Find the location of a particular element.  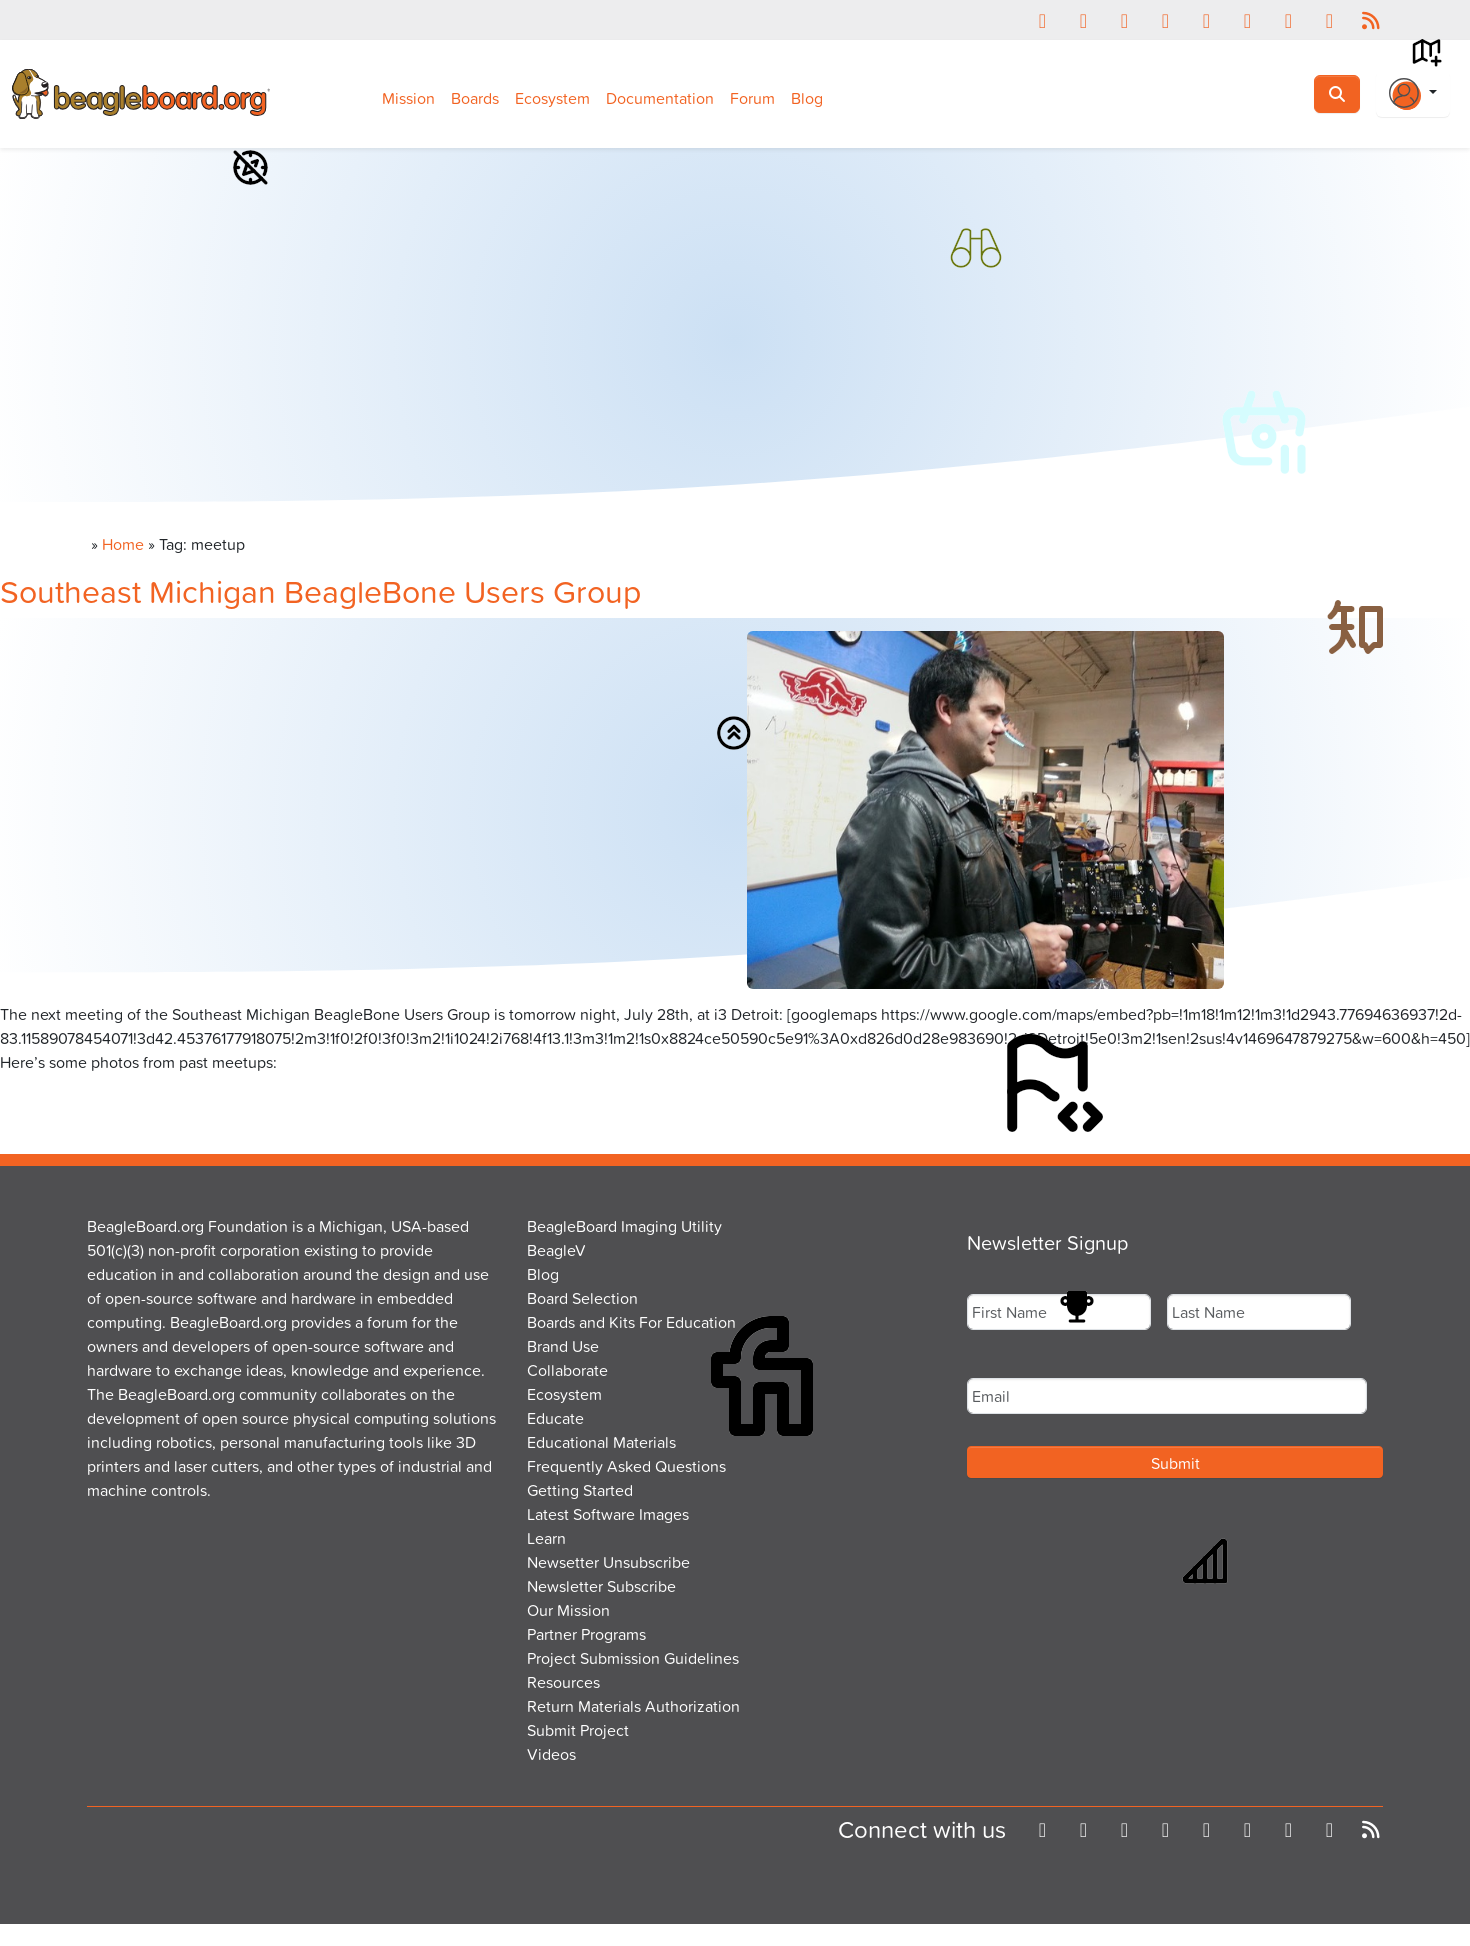

indicates full cellular signal strength is located at coordinates (1205, 1561).